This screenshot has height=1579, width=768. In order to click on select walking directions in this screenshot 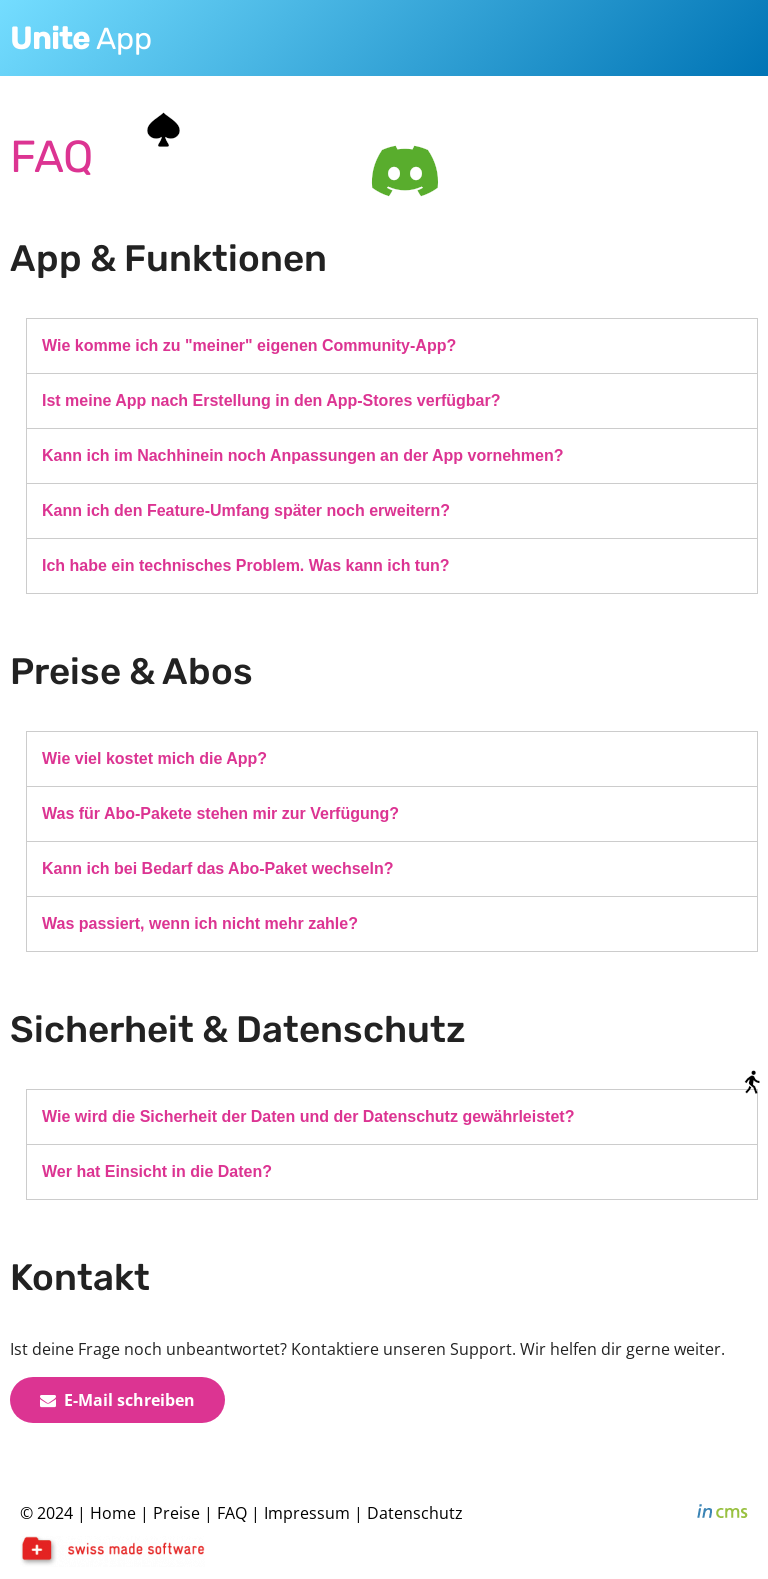, I will do `click(752, 1082)`.